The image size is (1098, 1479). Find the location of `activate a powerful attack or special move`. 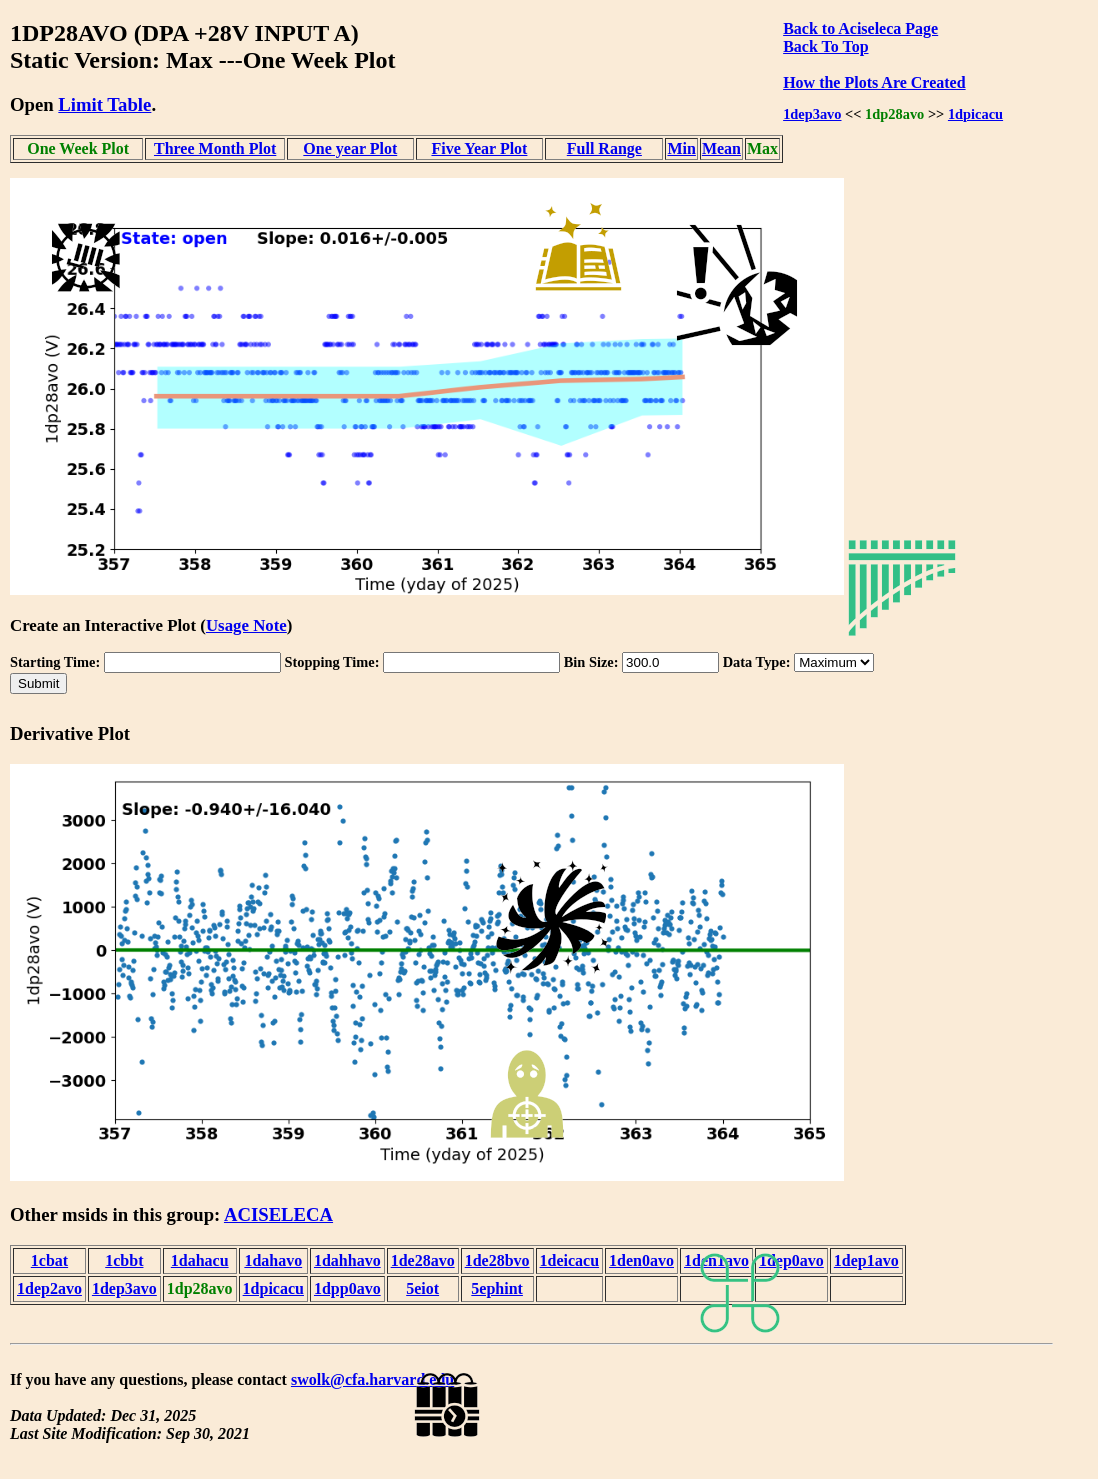

activate a powerful attack or special move is located at coordinates (85, 257).